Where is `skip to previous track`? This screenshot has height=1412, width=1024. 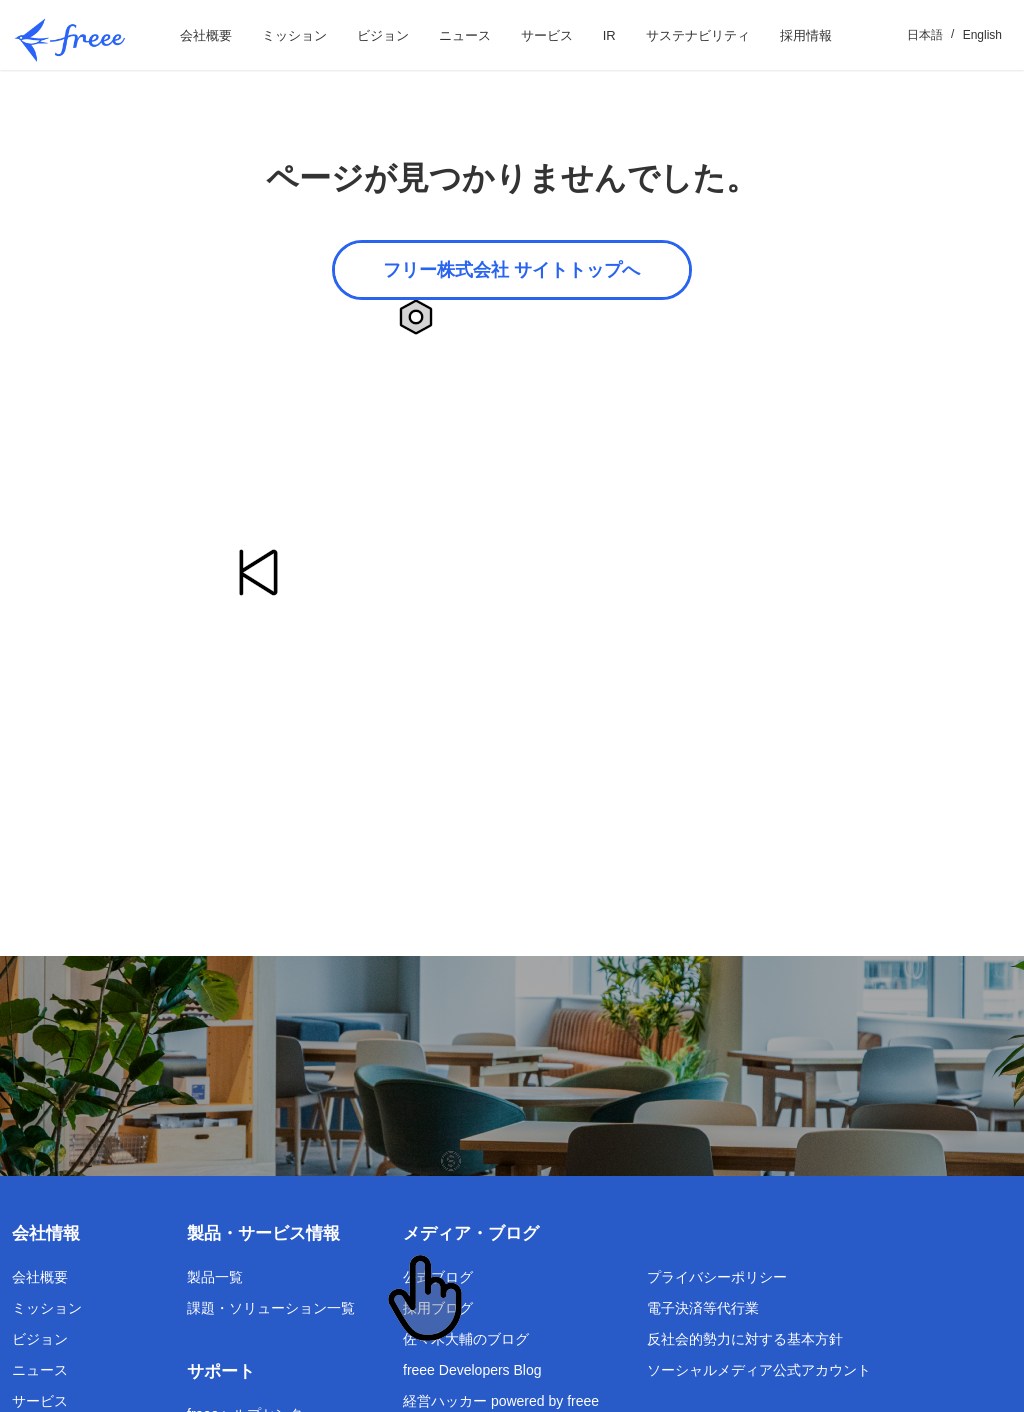
skip to previous track is located at coordinates (258, 572).